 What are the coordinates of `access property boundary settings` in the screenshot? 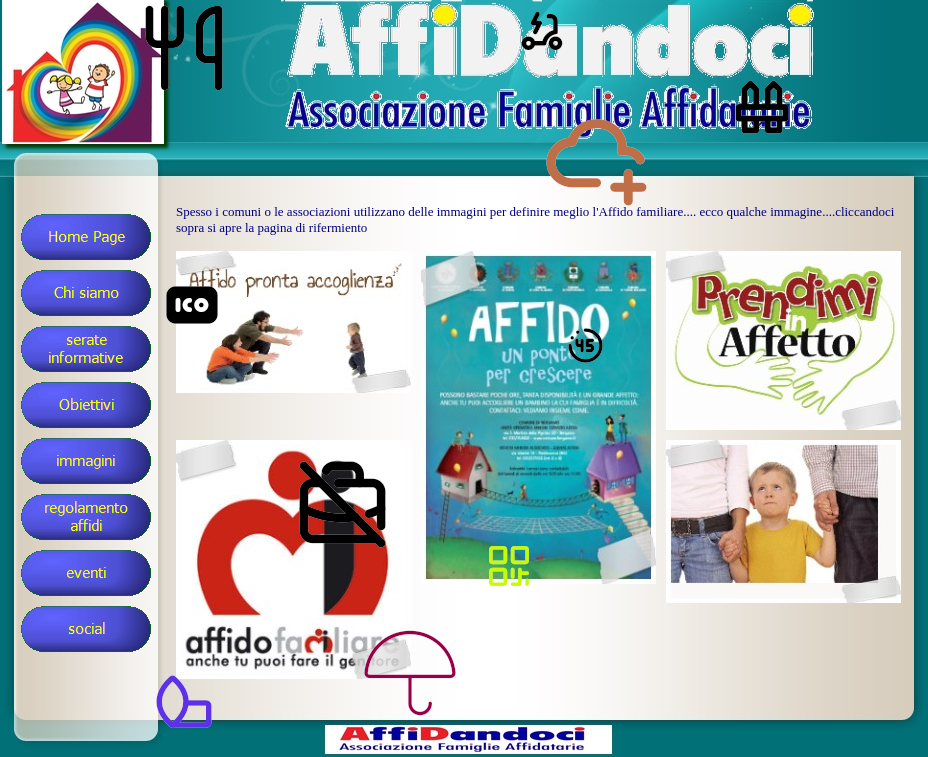 It's located at (762, 107).